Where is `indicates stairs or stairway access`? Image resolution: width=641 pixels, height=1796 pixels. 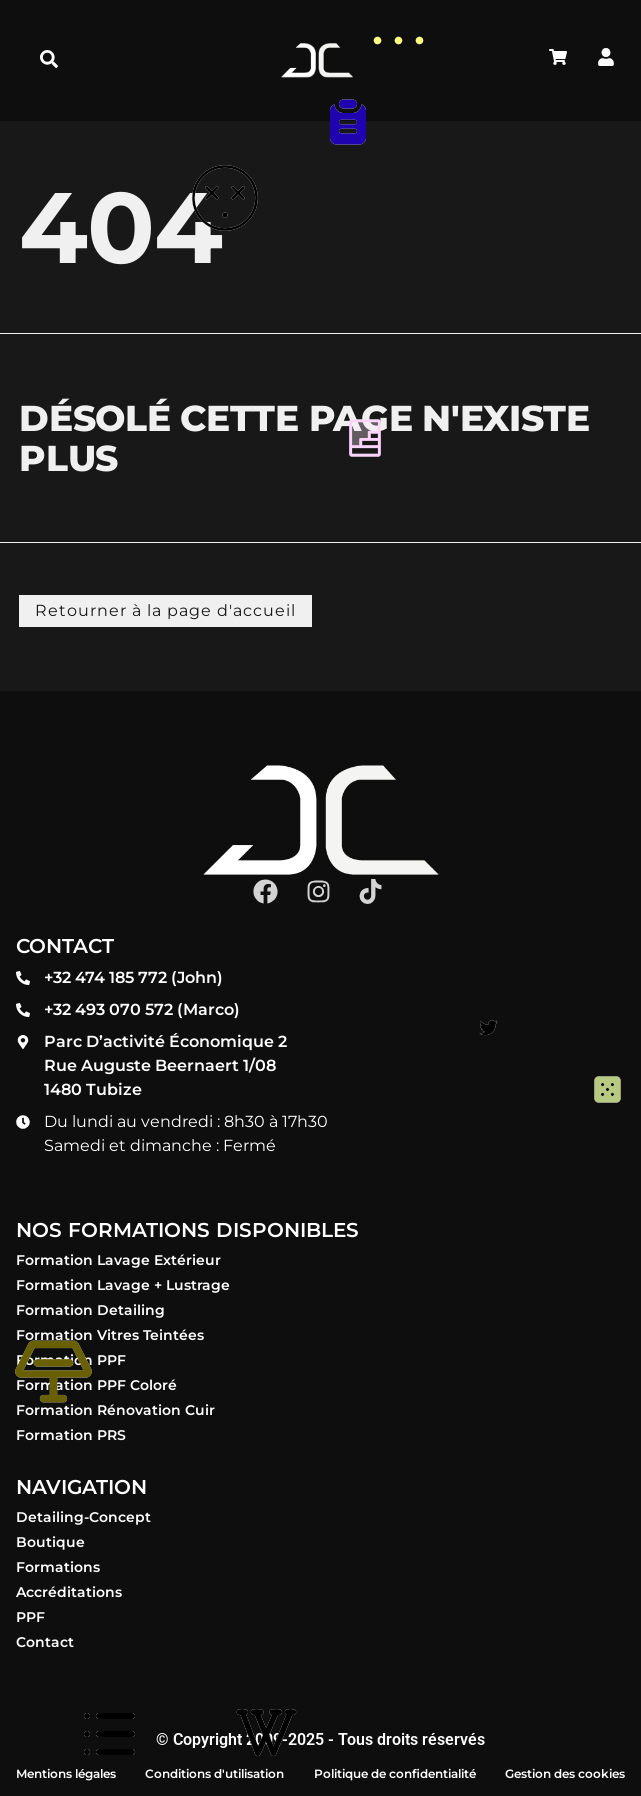 indicates stairs or stairway access is located at coordinates (365, 438).